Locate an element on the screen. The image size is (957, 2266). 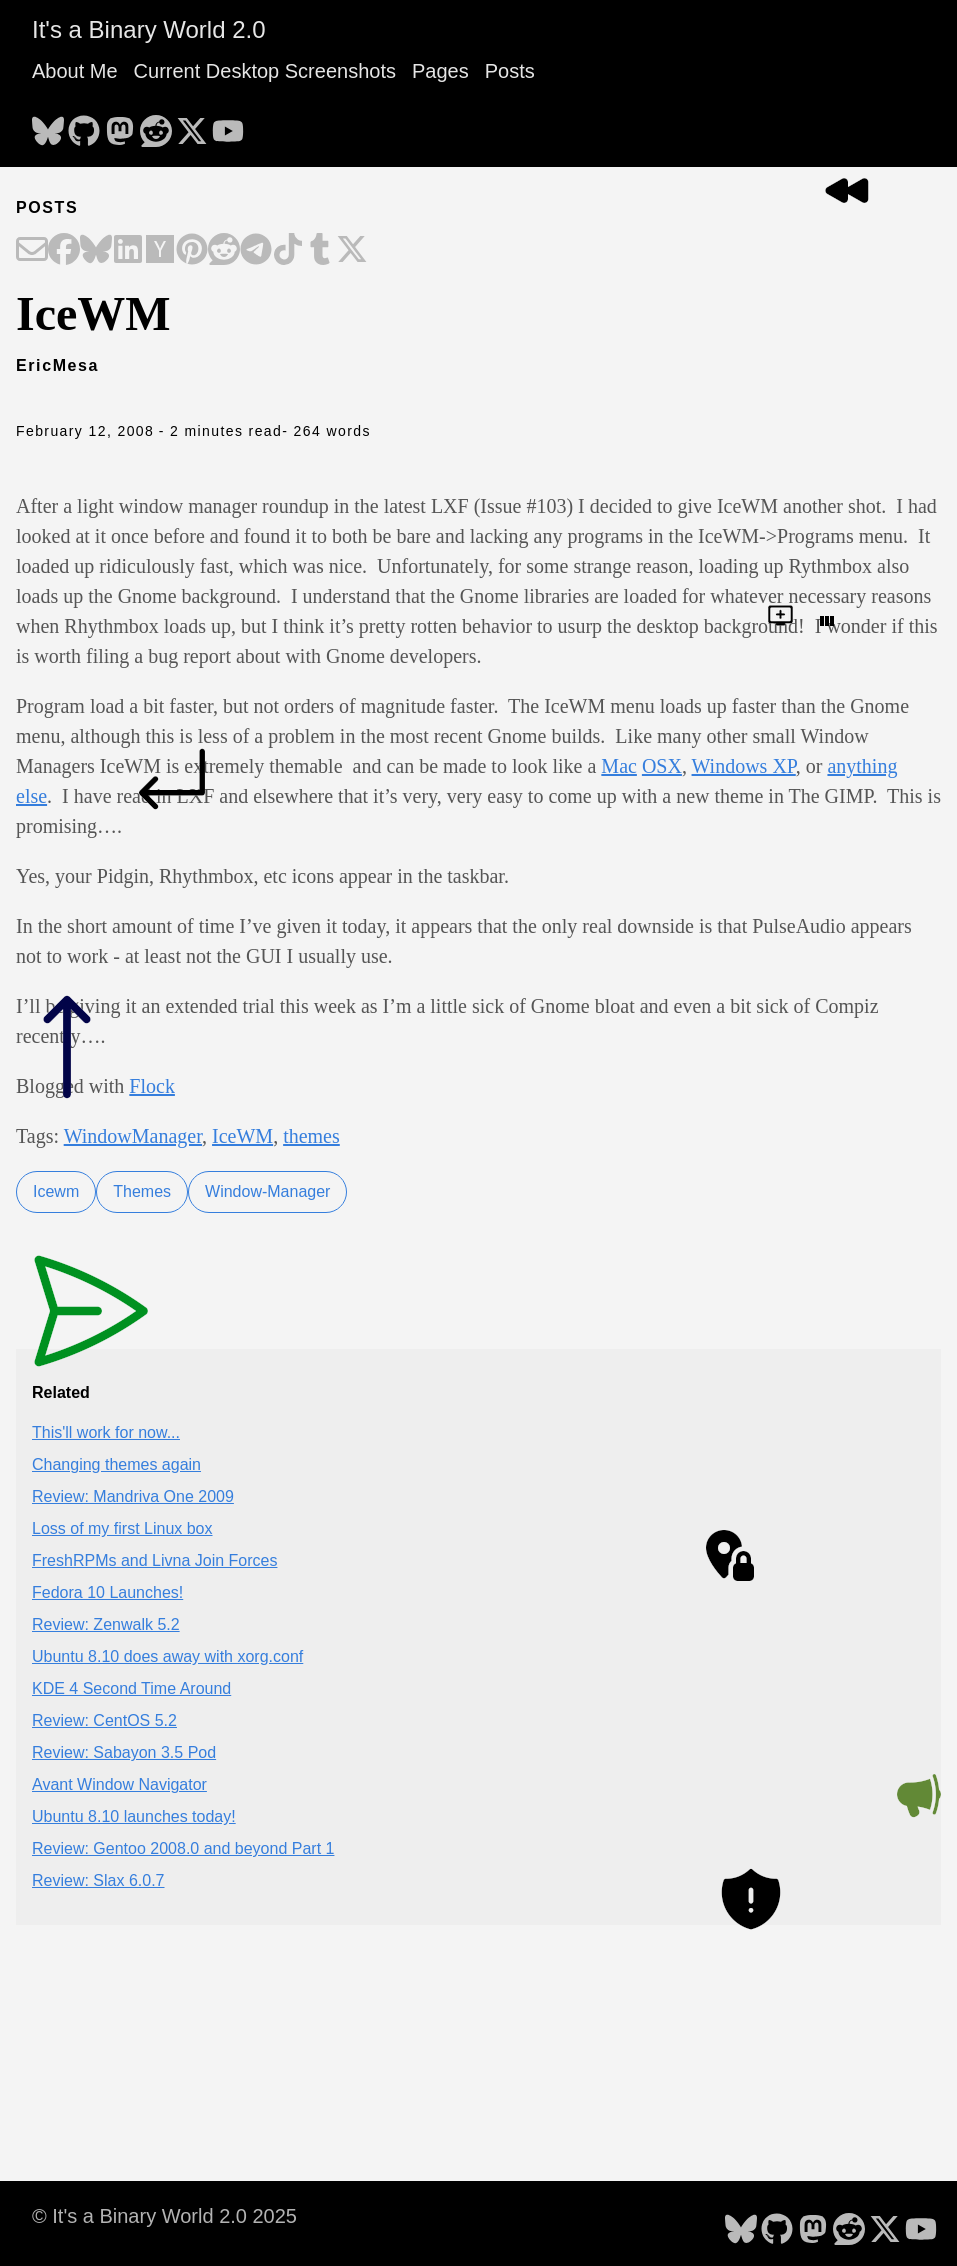
return or go back to previous item is located at coordinates (172, 779).